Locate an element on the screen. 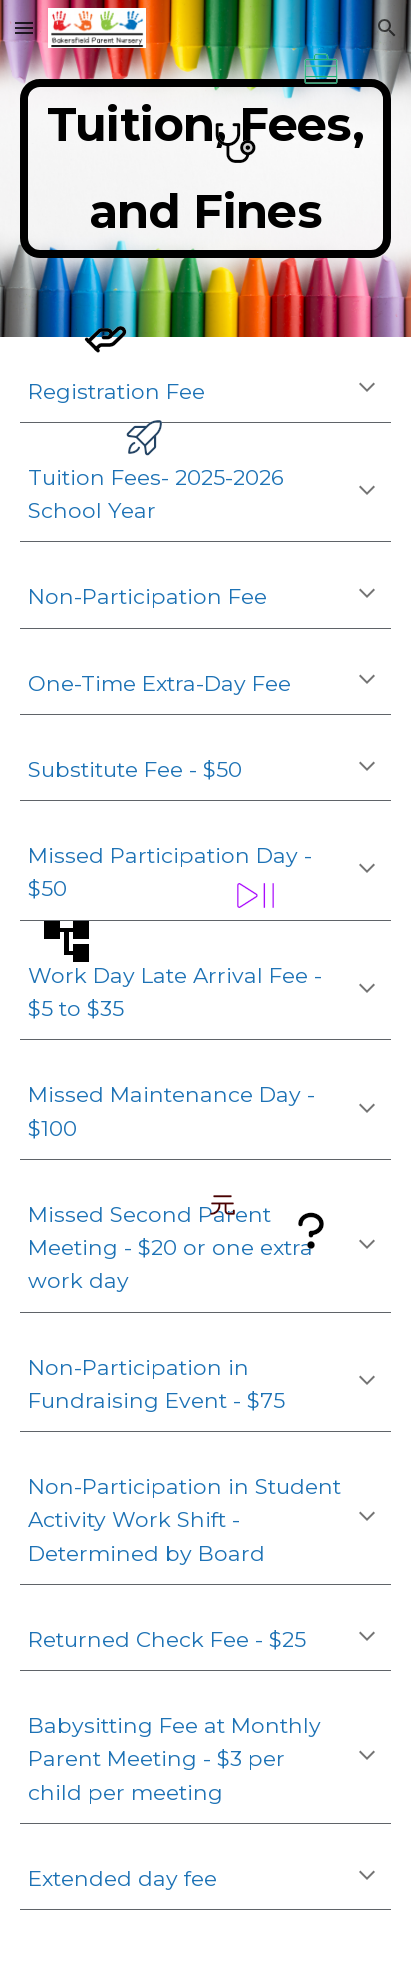 This screenshot has height=1974, width=411. access work or business documents is located at coordinates (321, 70).